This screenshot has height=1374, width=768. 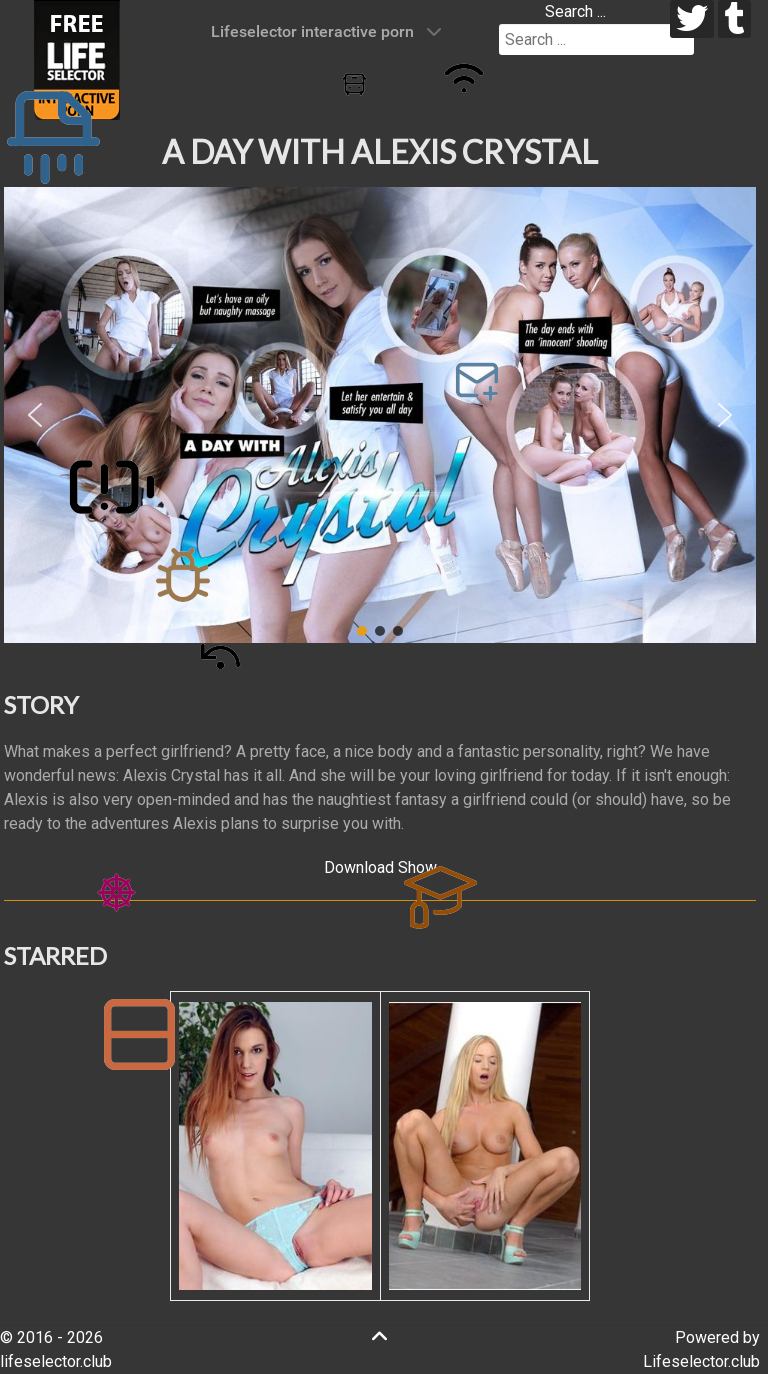 I want to click on permanently delete a document, so click(x=53, y=137).